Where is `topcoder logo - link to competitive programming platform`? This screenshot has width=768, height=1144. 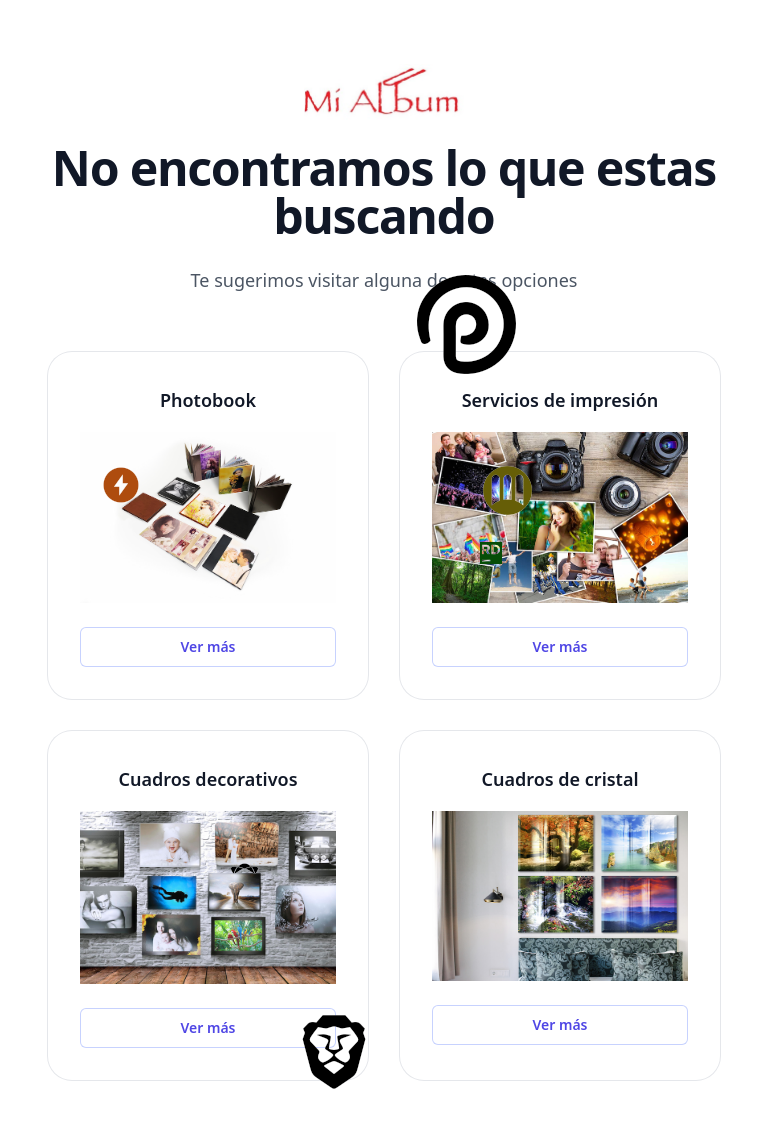 topcoder logo - link to competitive programming platform is located at coordinates (244, 868).